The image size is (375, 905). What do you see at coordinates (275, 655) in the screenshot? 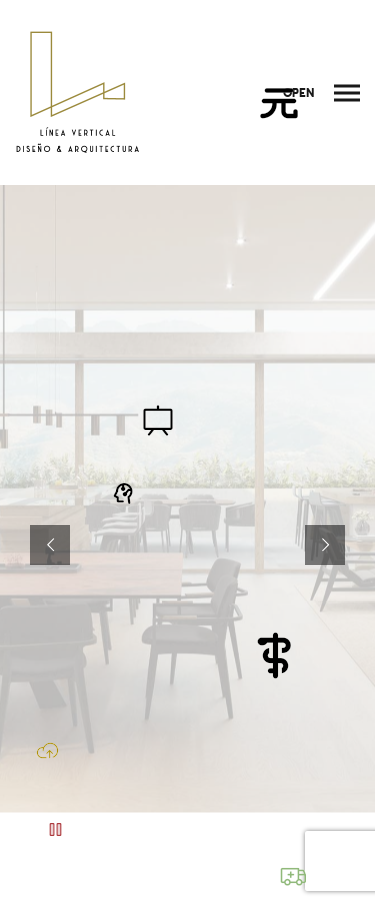
I see `access medical or healthcare services` at bounding box center [275, 655].